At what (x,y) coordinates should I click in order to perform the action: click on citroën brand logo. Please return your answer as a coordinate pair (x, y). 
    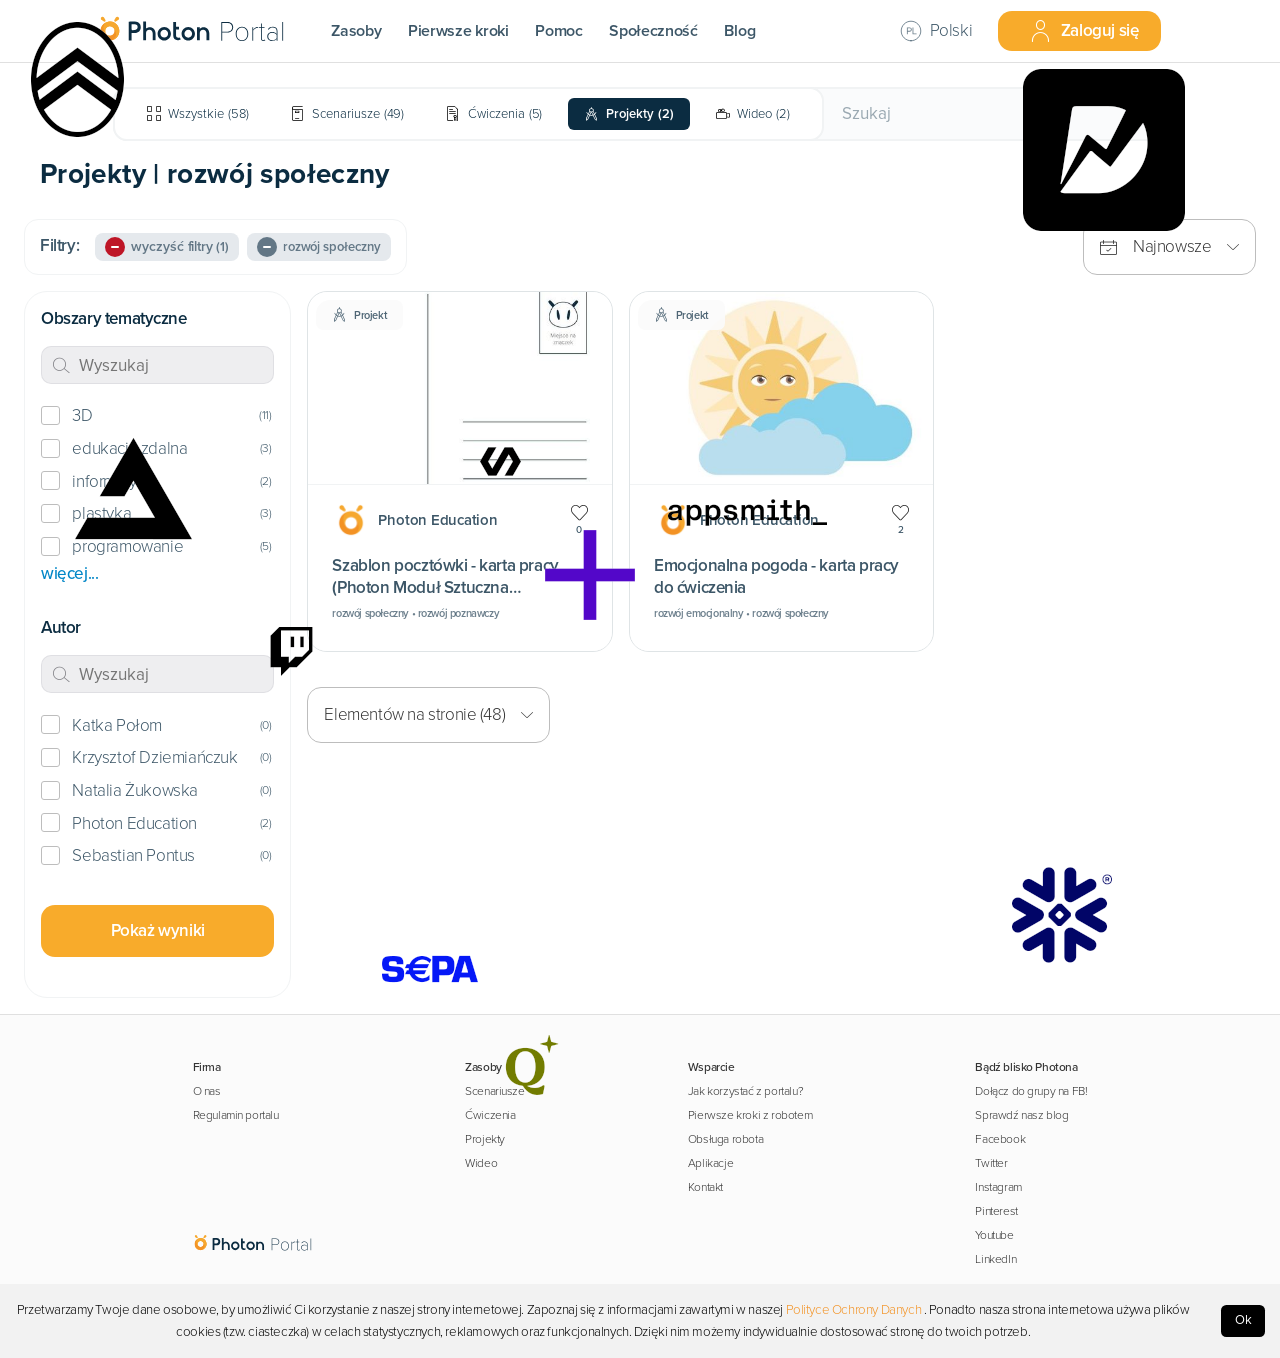
    Looking at the image, I should click on (77, 79).